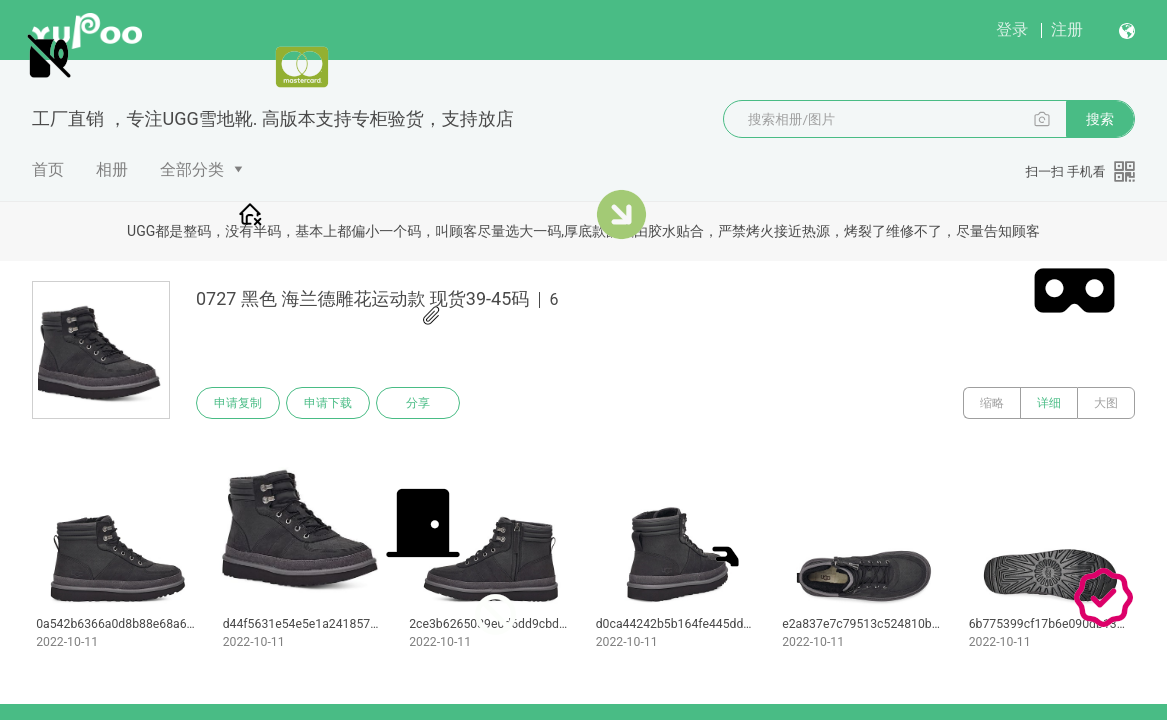  What do you see at coordinates (431, 315) in the screenshot?
I see `attach a file to your message` at bounding box center [431, 315].